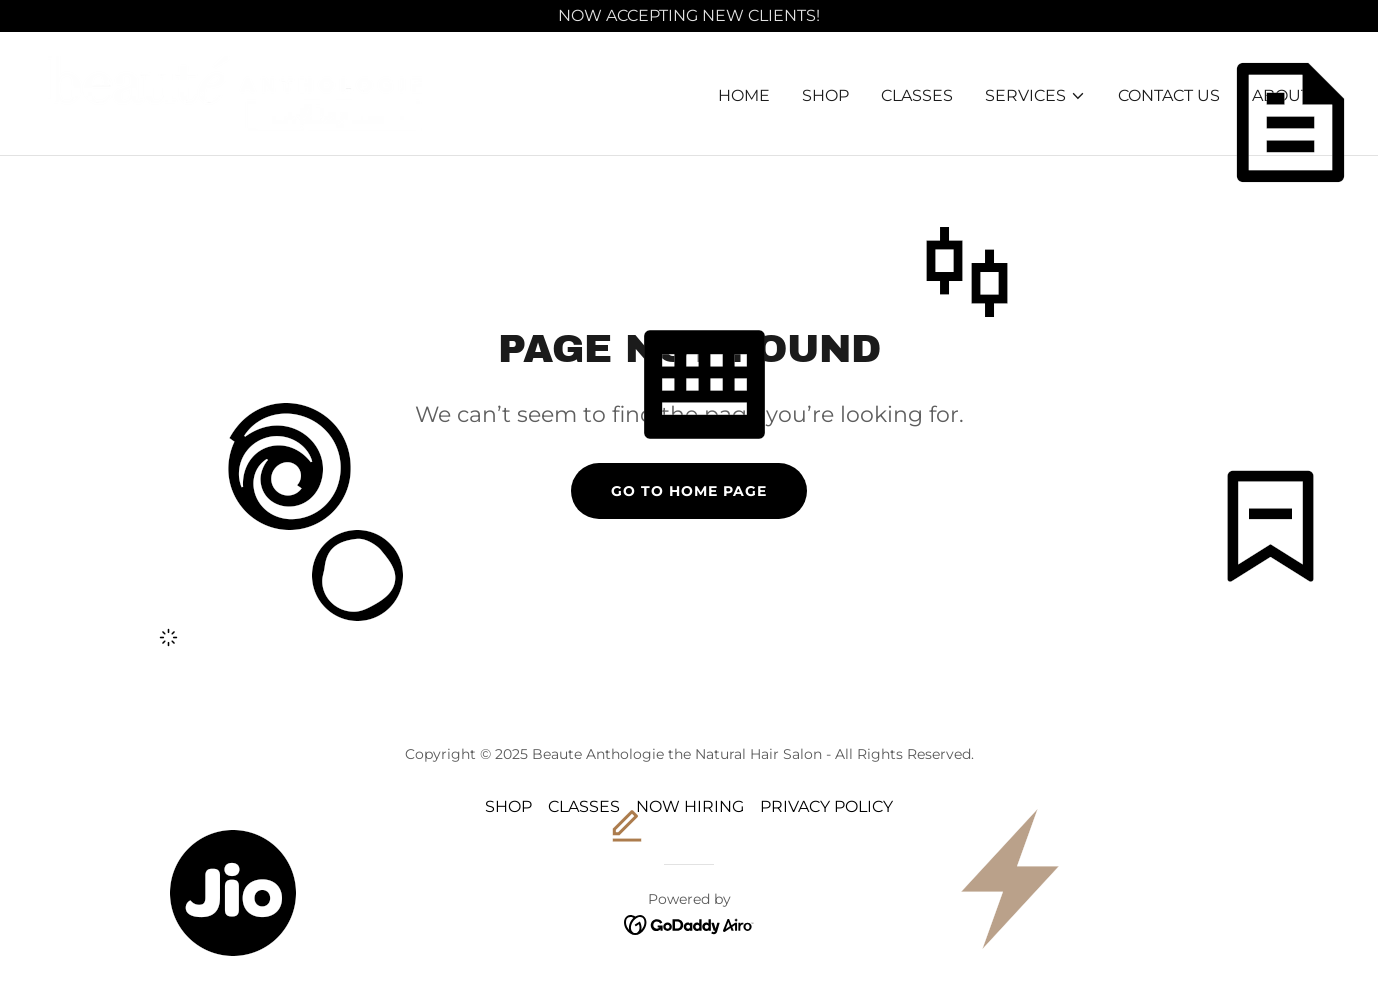  What do you see at coordinates (233, 893) in the screenshot?
I see `jio app or service` at bounding box center [233, 893].